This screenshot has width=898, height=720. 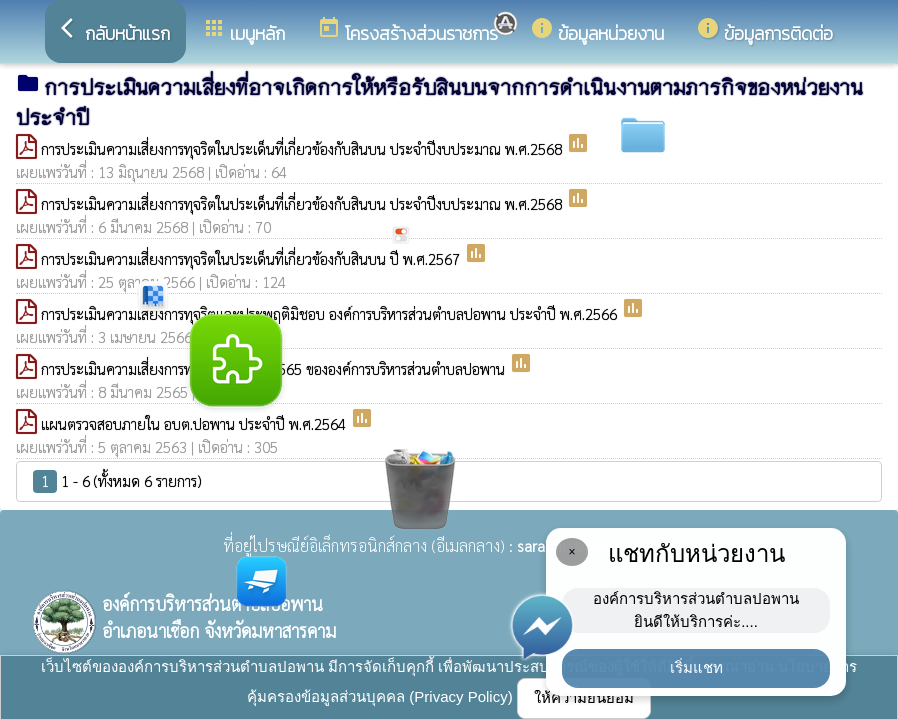 I want to click on open the software updater application, so click(x=505, y=23).